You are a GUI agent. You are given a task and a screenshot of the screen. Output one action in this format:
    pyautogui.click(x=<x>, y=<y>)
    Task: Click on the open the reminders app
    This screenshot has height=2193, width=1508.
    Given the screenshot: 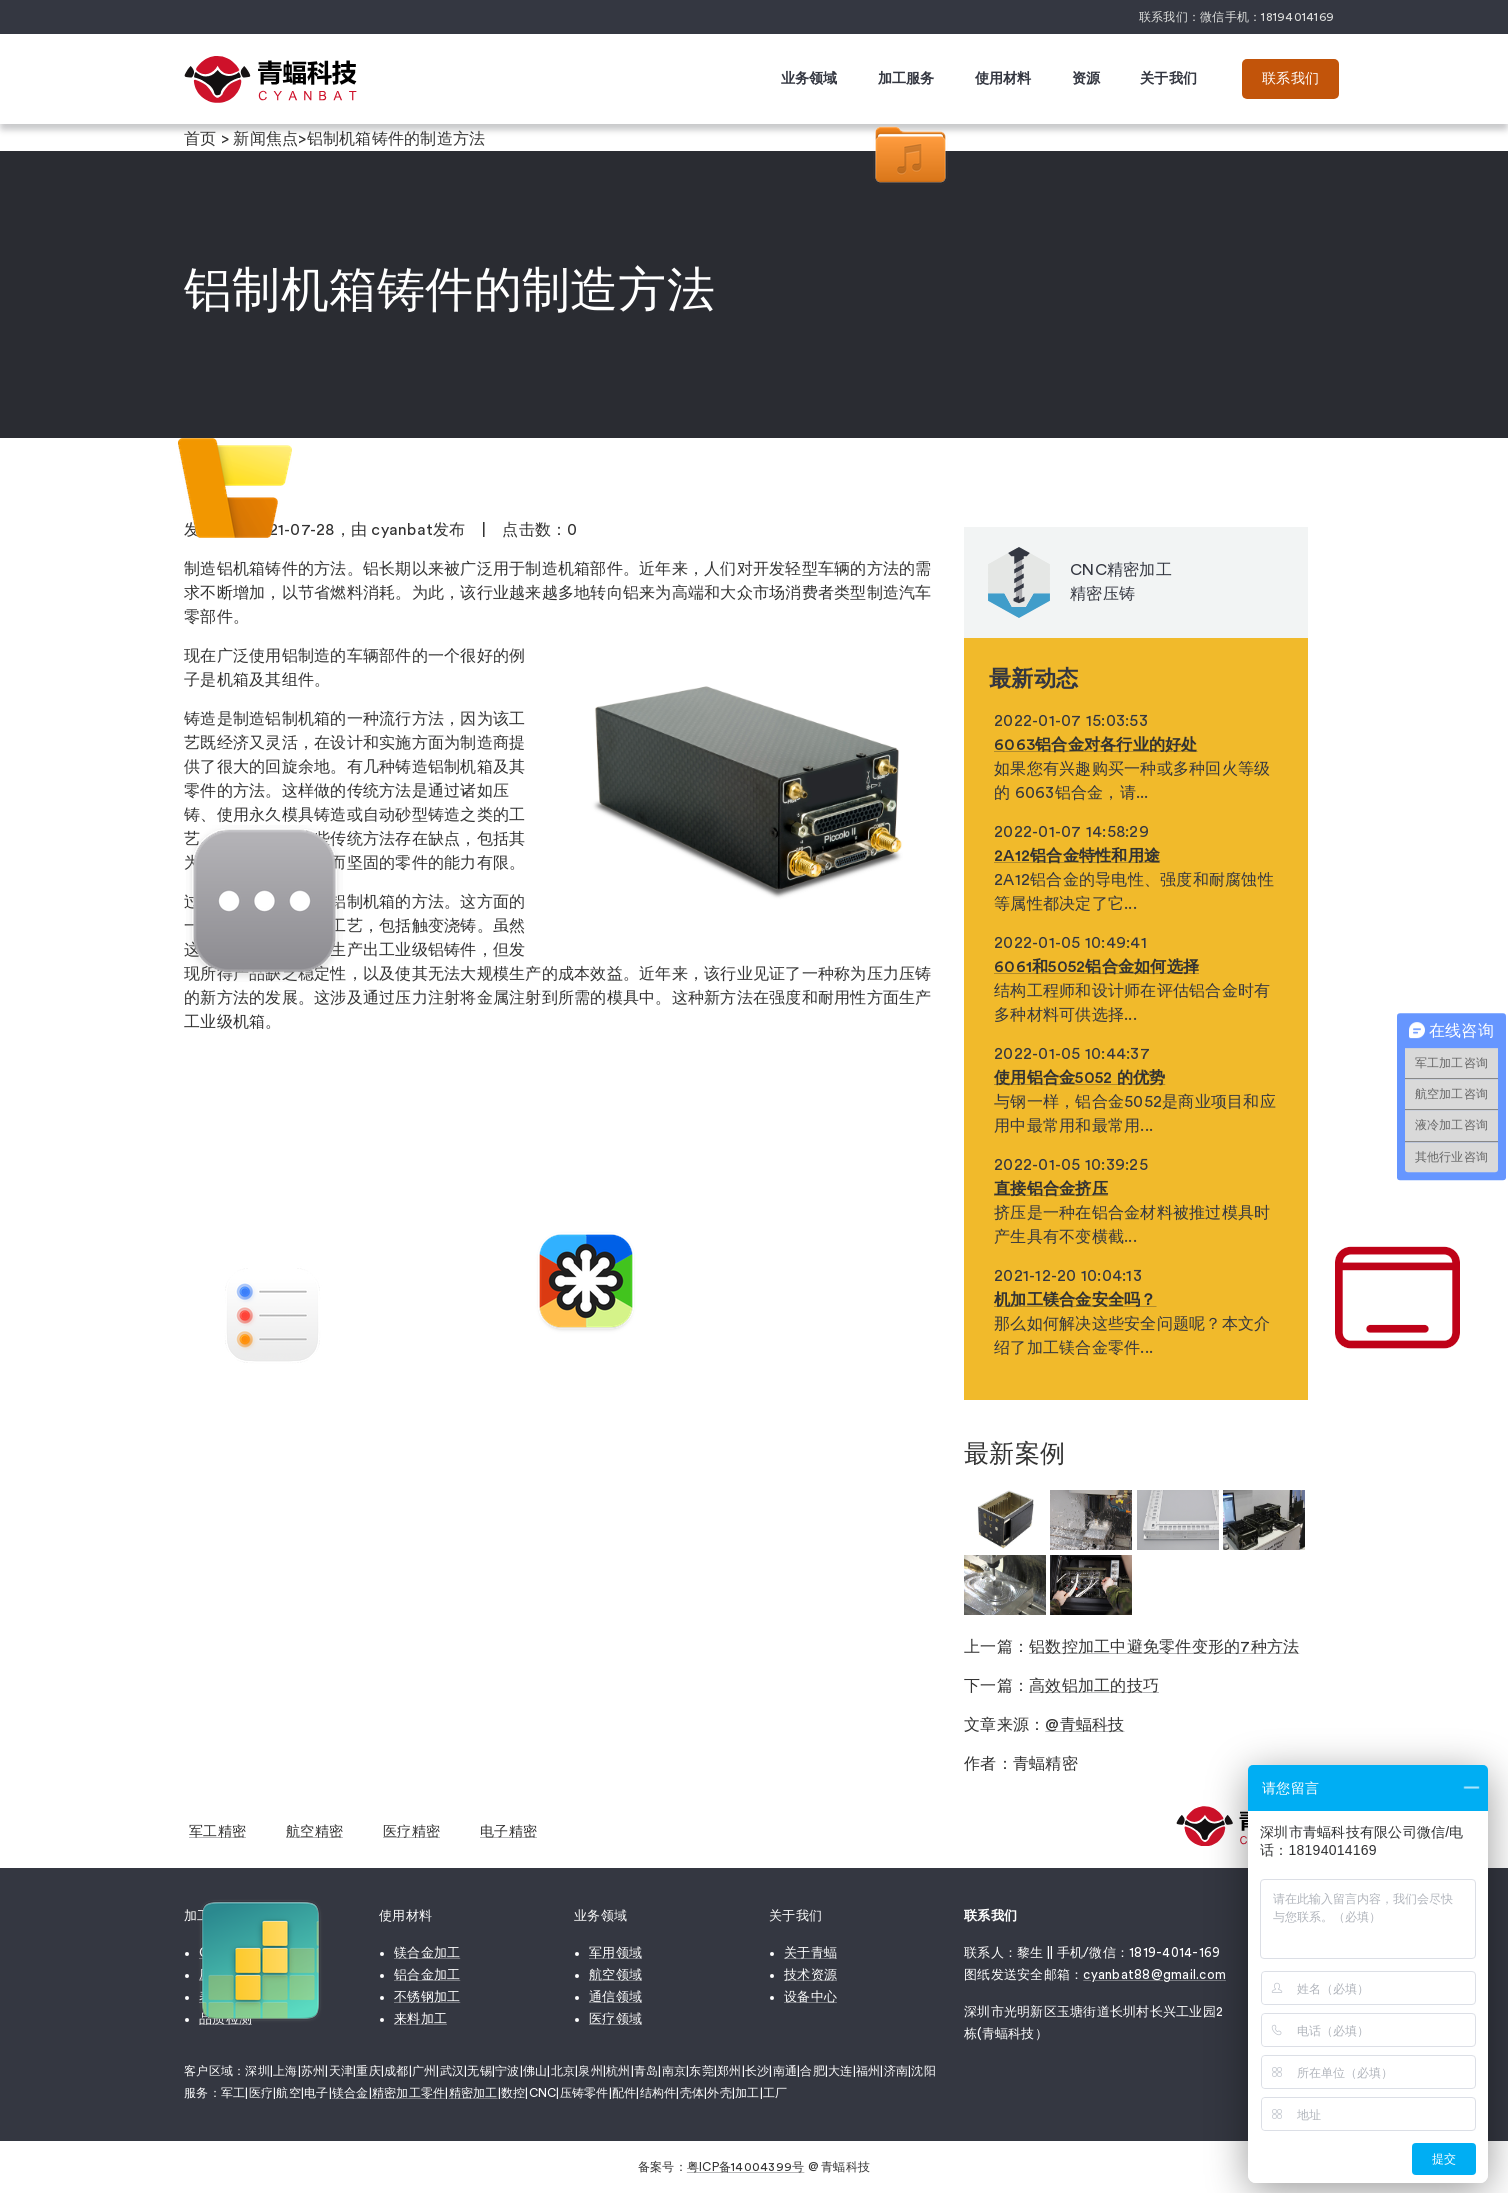 What is the action you would take?
    pyautogui.click(x=272, y=1315)
    